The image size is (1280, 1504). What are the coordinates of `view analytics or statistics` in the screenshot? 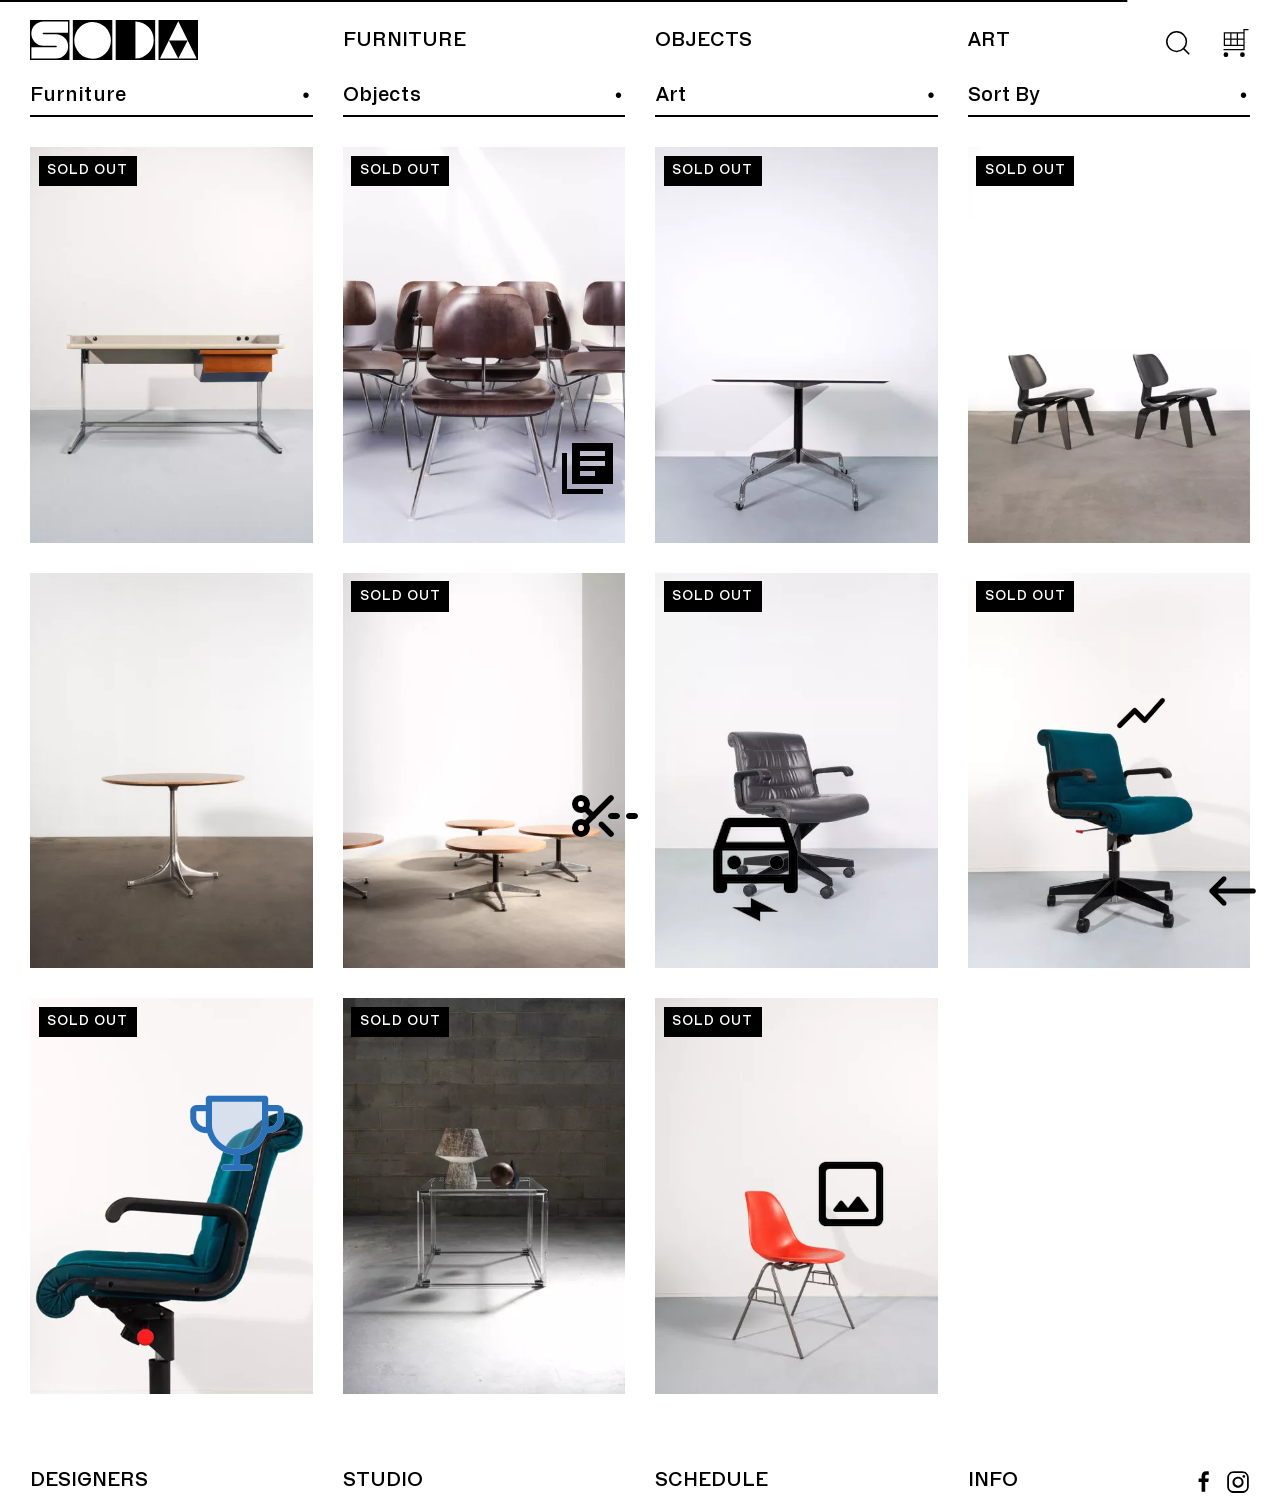 It's located at (1141, 713).